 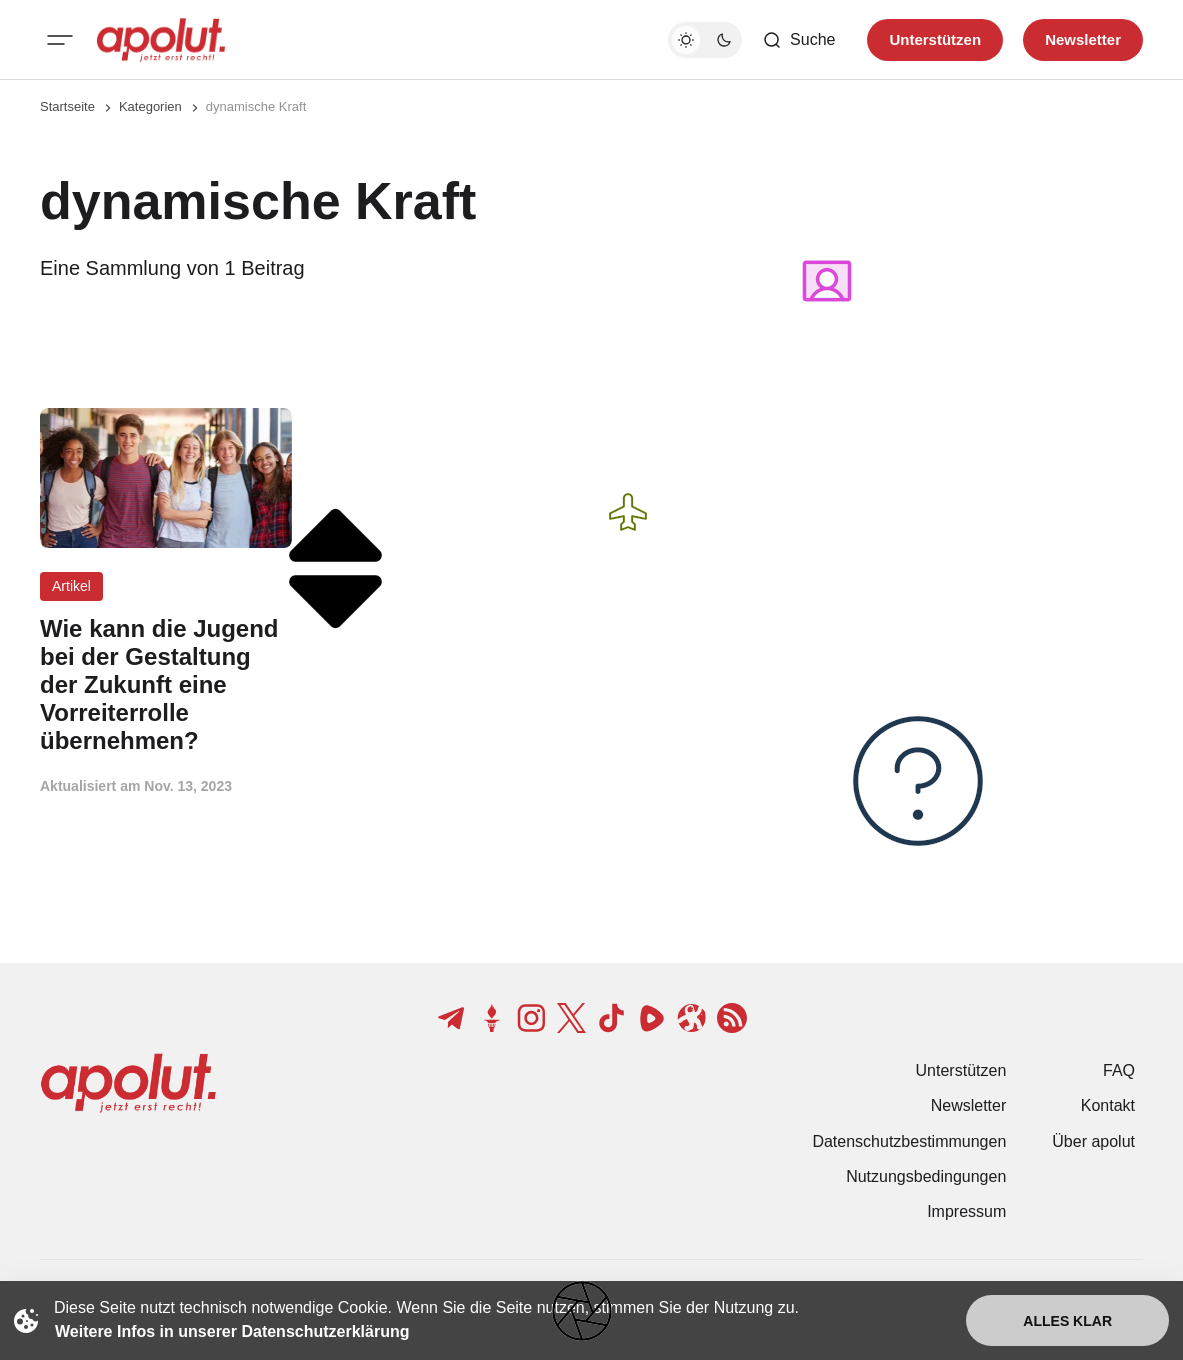 I want to click on enable airplane mode, so click(x=628, y=512).